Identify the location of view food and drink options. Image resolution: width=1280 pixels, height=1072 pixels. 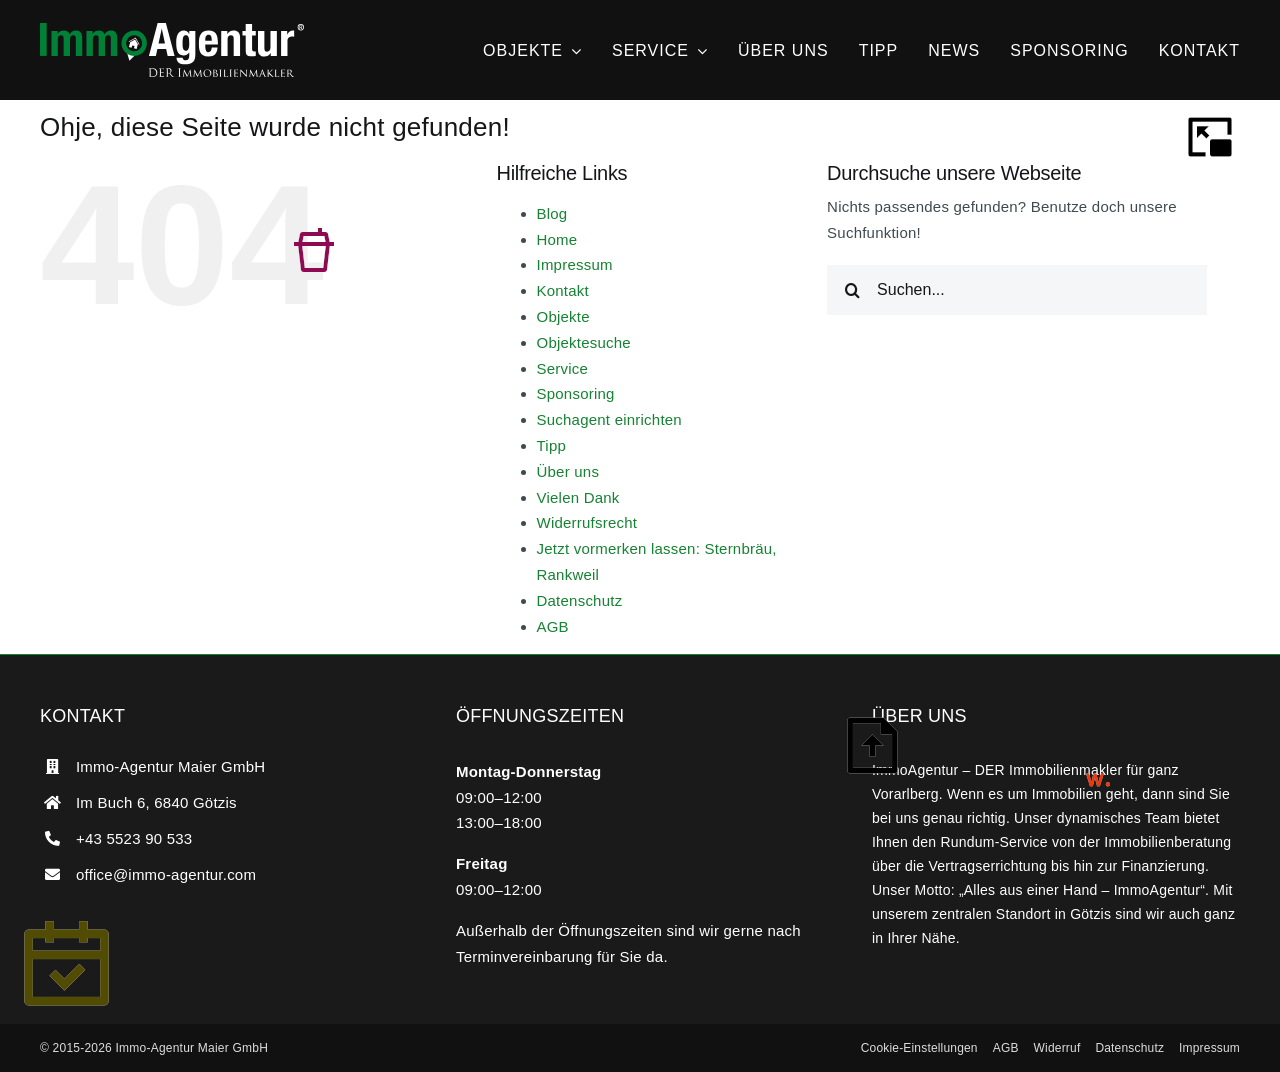
(314, 252).